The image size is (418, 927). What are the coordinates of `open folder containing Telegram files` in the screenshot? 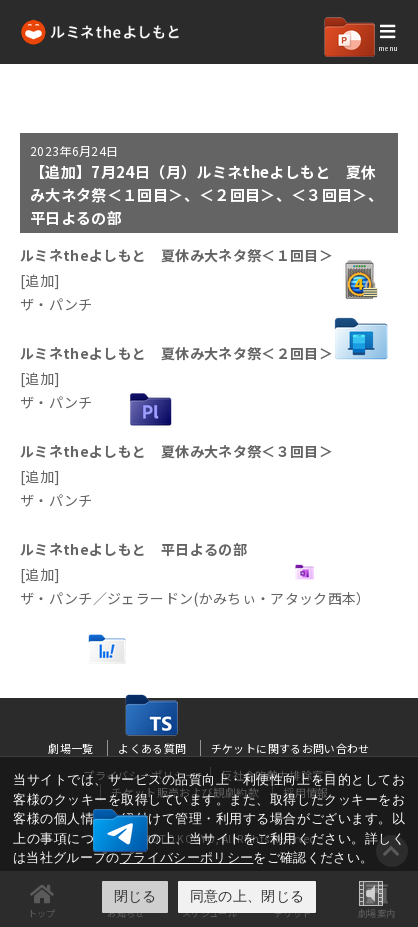 It's located at (120, 832).